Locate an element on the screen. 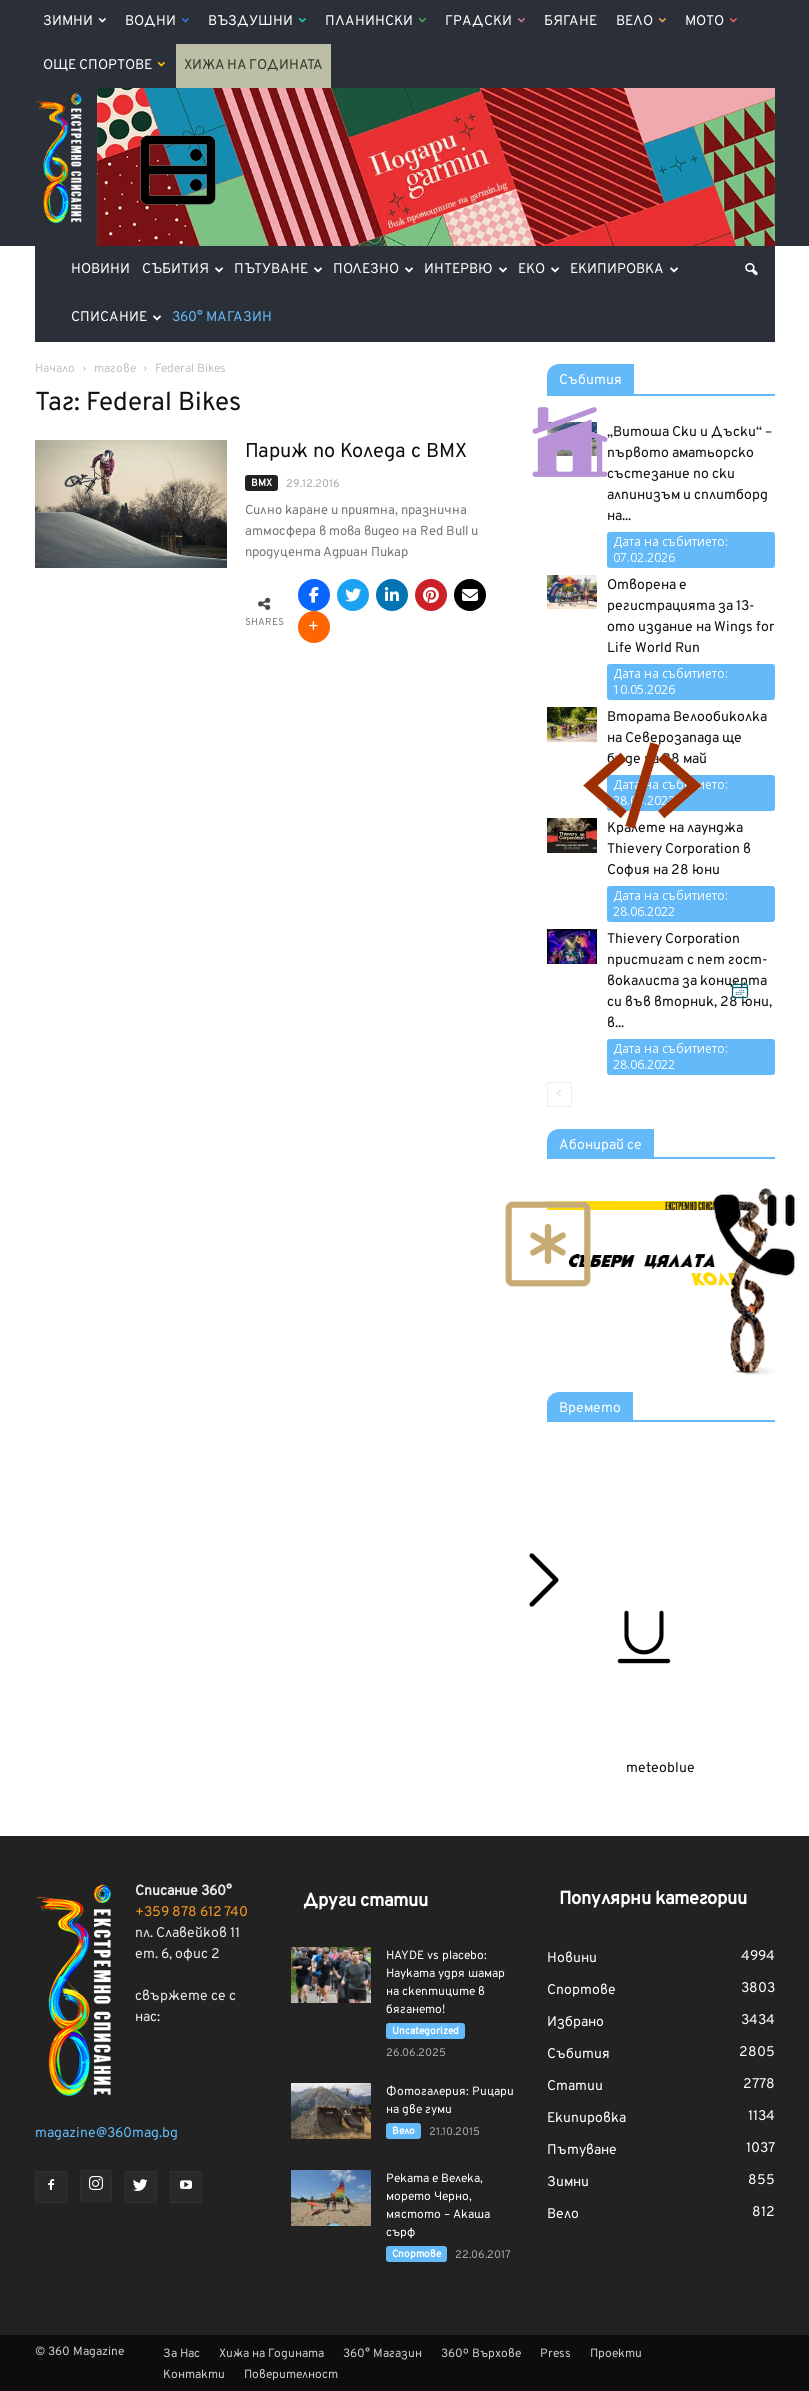 The image size is (809, 2391). access storage drives or disk management is located at coordinates (178, 170).